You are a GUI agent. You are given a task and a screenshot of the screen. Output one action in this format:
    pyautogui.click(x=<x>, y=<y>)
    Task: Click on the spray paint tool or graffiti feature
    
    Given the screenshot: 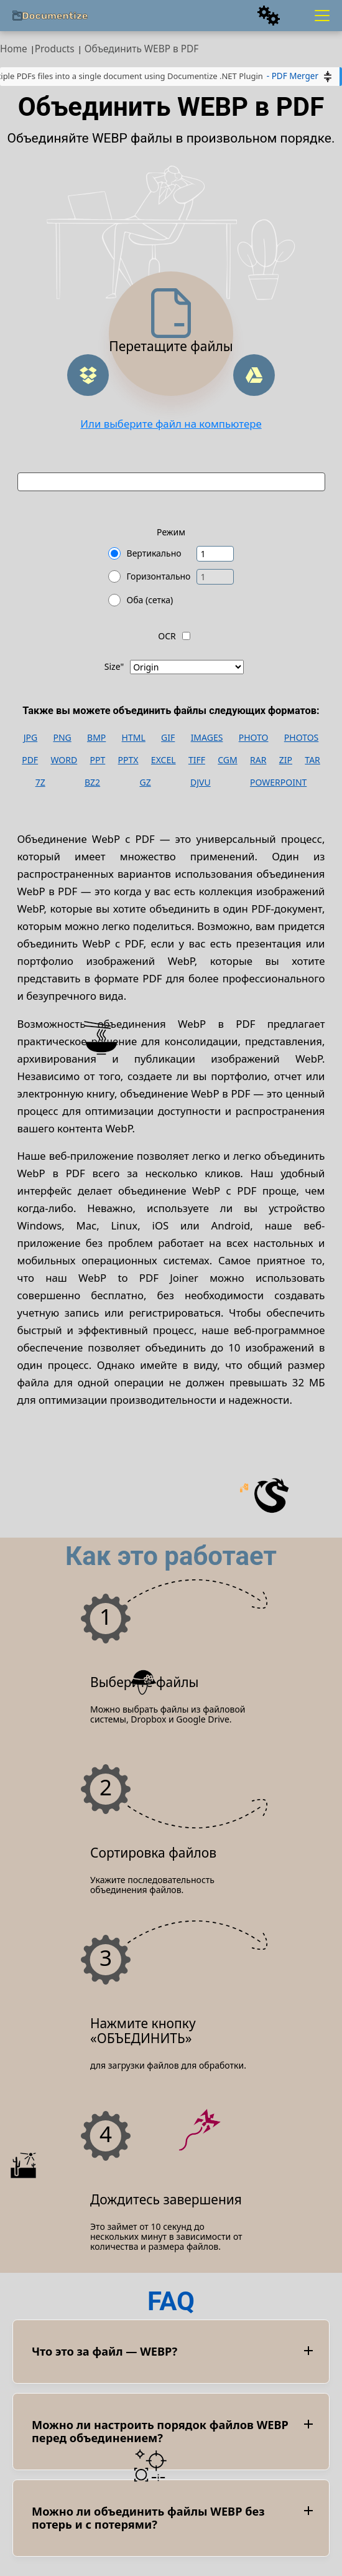 What is the action you would take?
    pyautogui.click(x=244, y=1488)
    